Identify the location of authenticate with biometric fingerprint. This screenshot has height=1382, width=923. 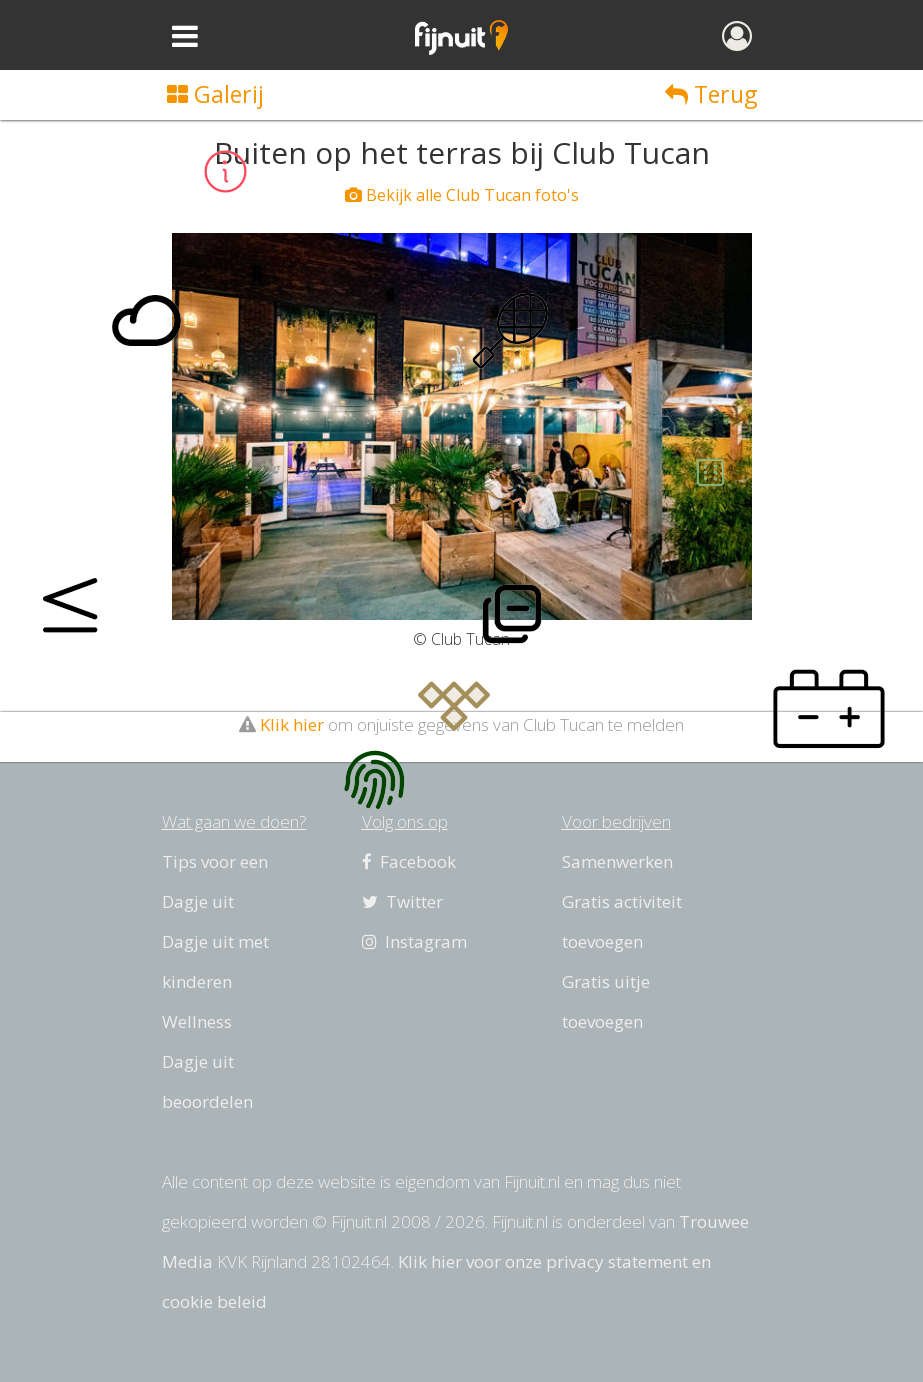
(375, 780).